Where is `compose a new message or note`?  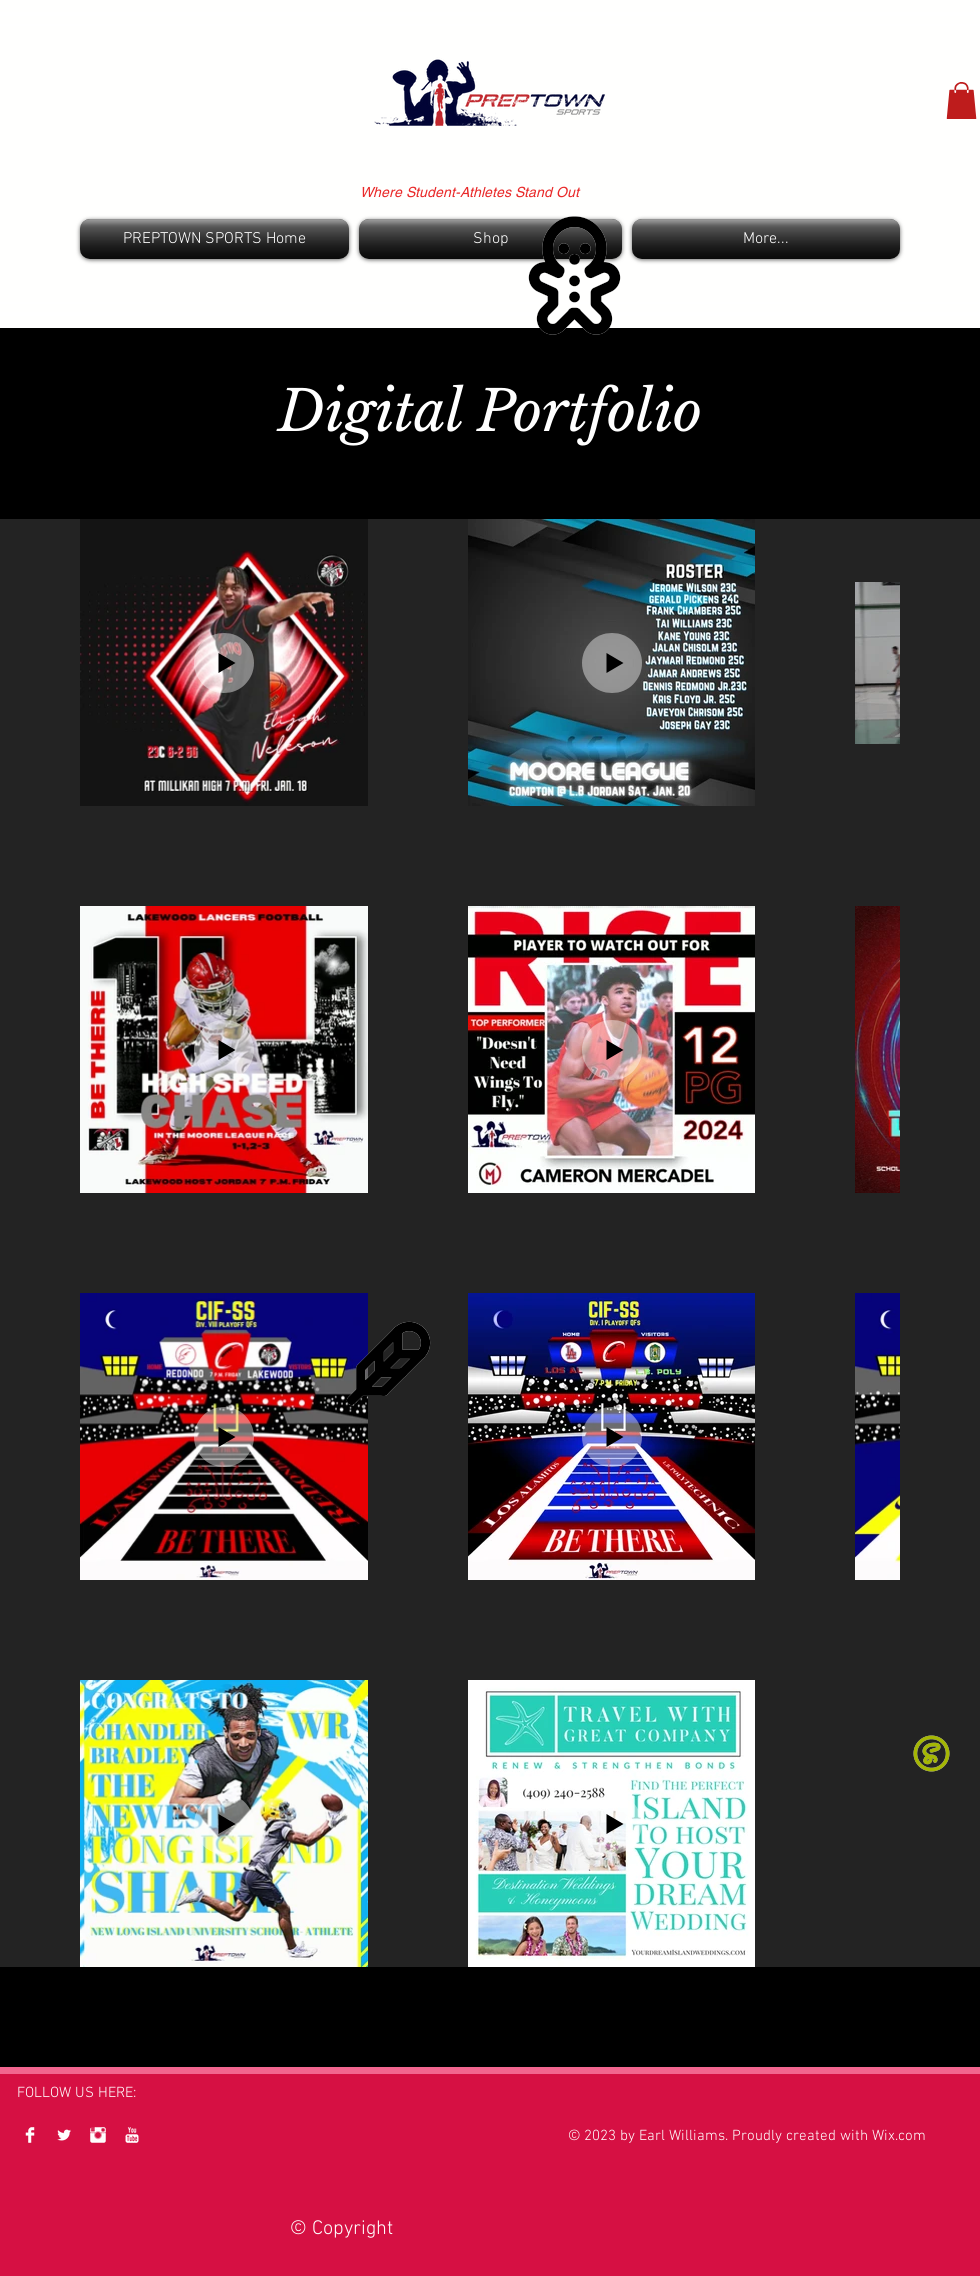 compose a new message or note is located at coordinates (388, 1363).